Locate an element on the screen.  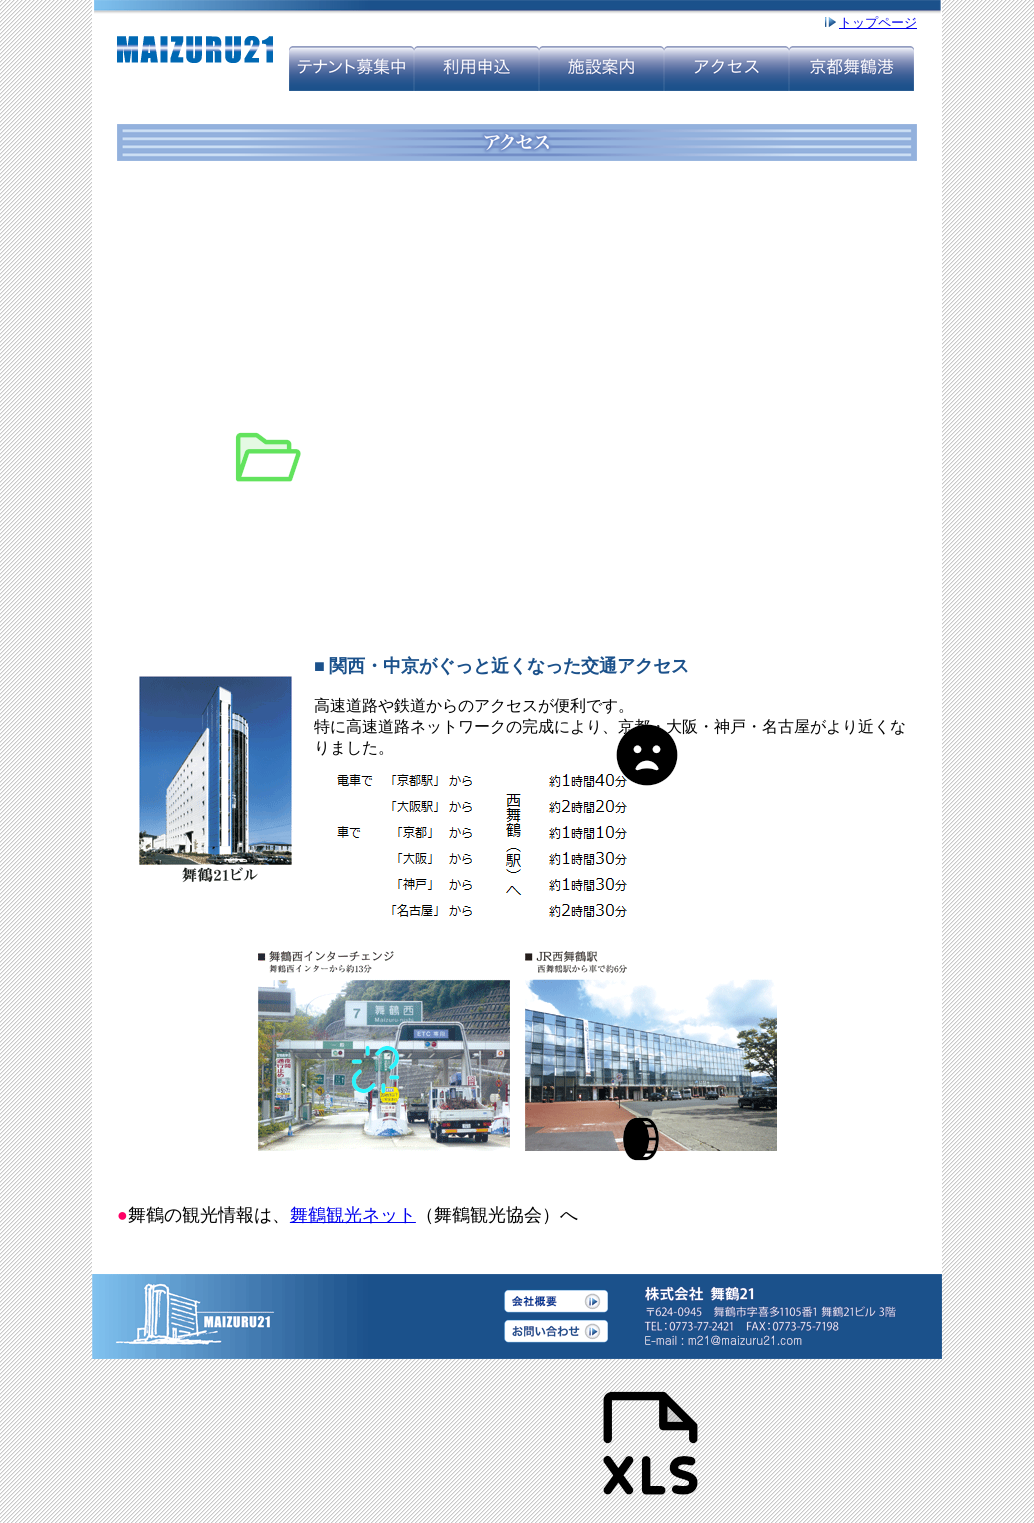
open or view an excel spreadsheet file is located at coordinates (650, 1447).